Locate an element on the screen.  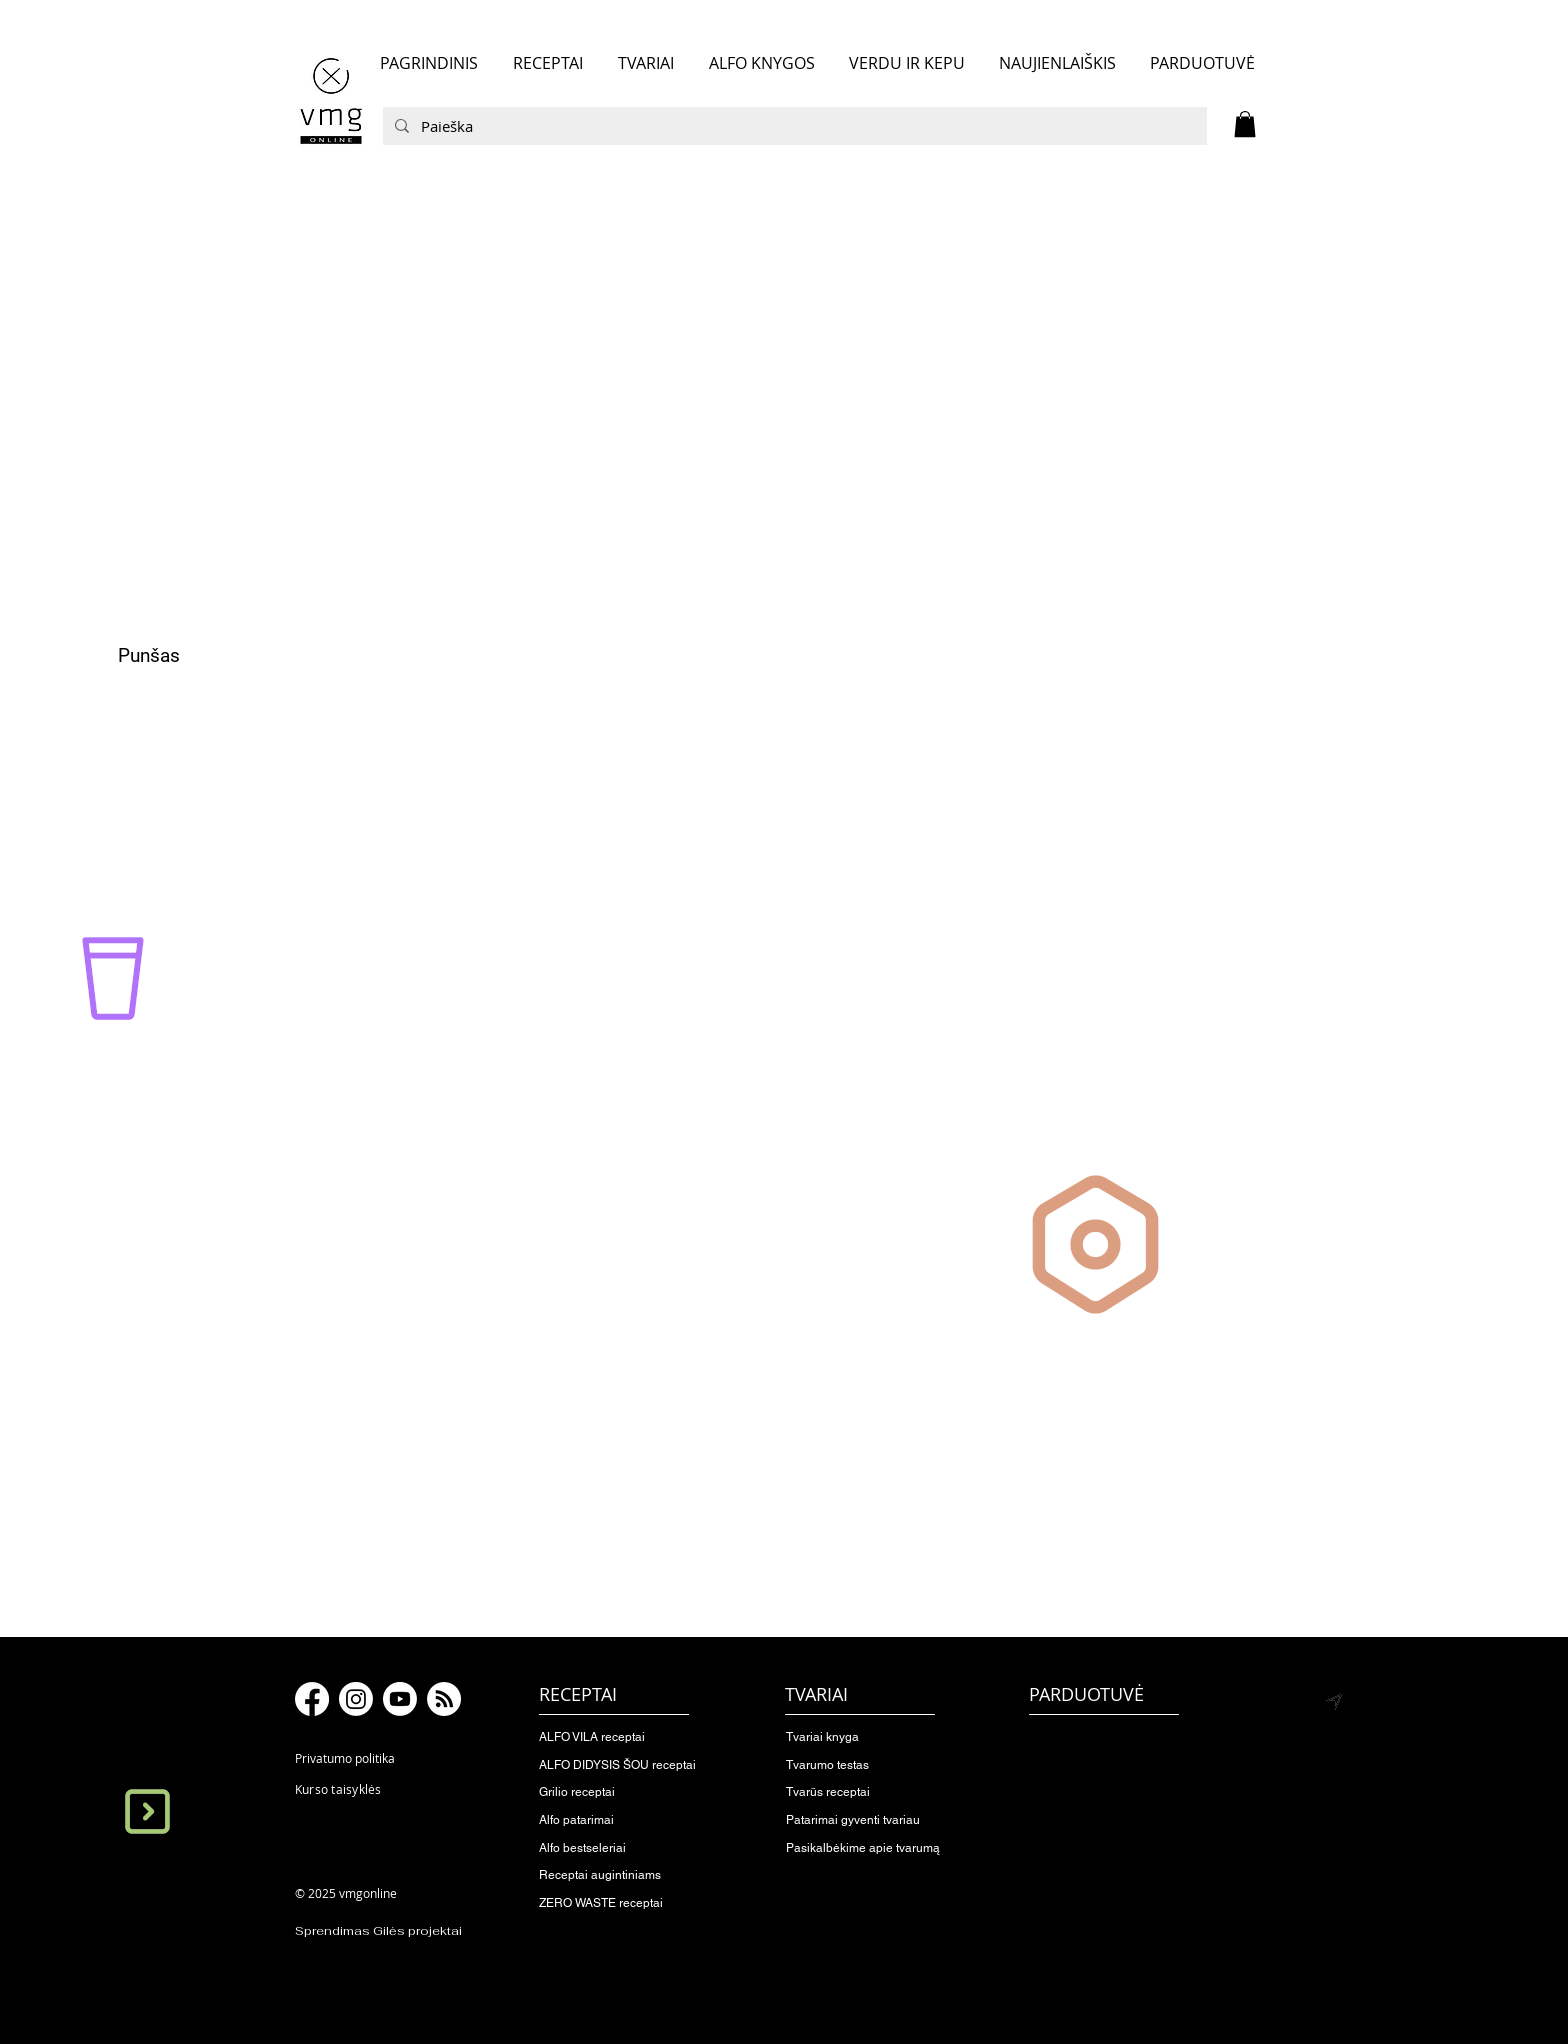
access settings or preferences is located at coordinates (1095, 1244).